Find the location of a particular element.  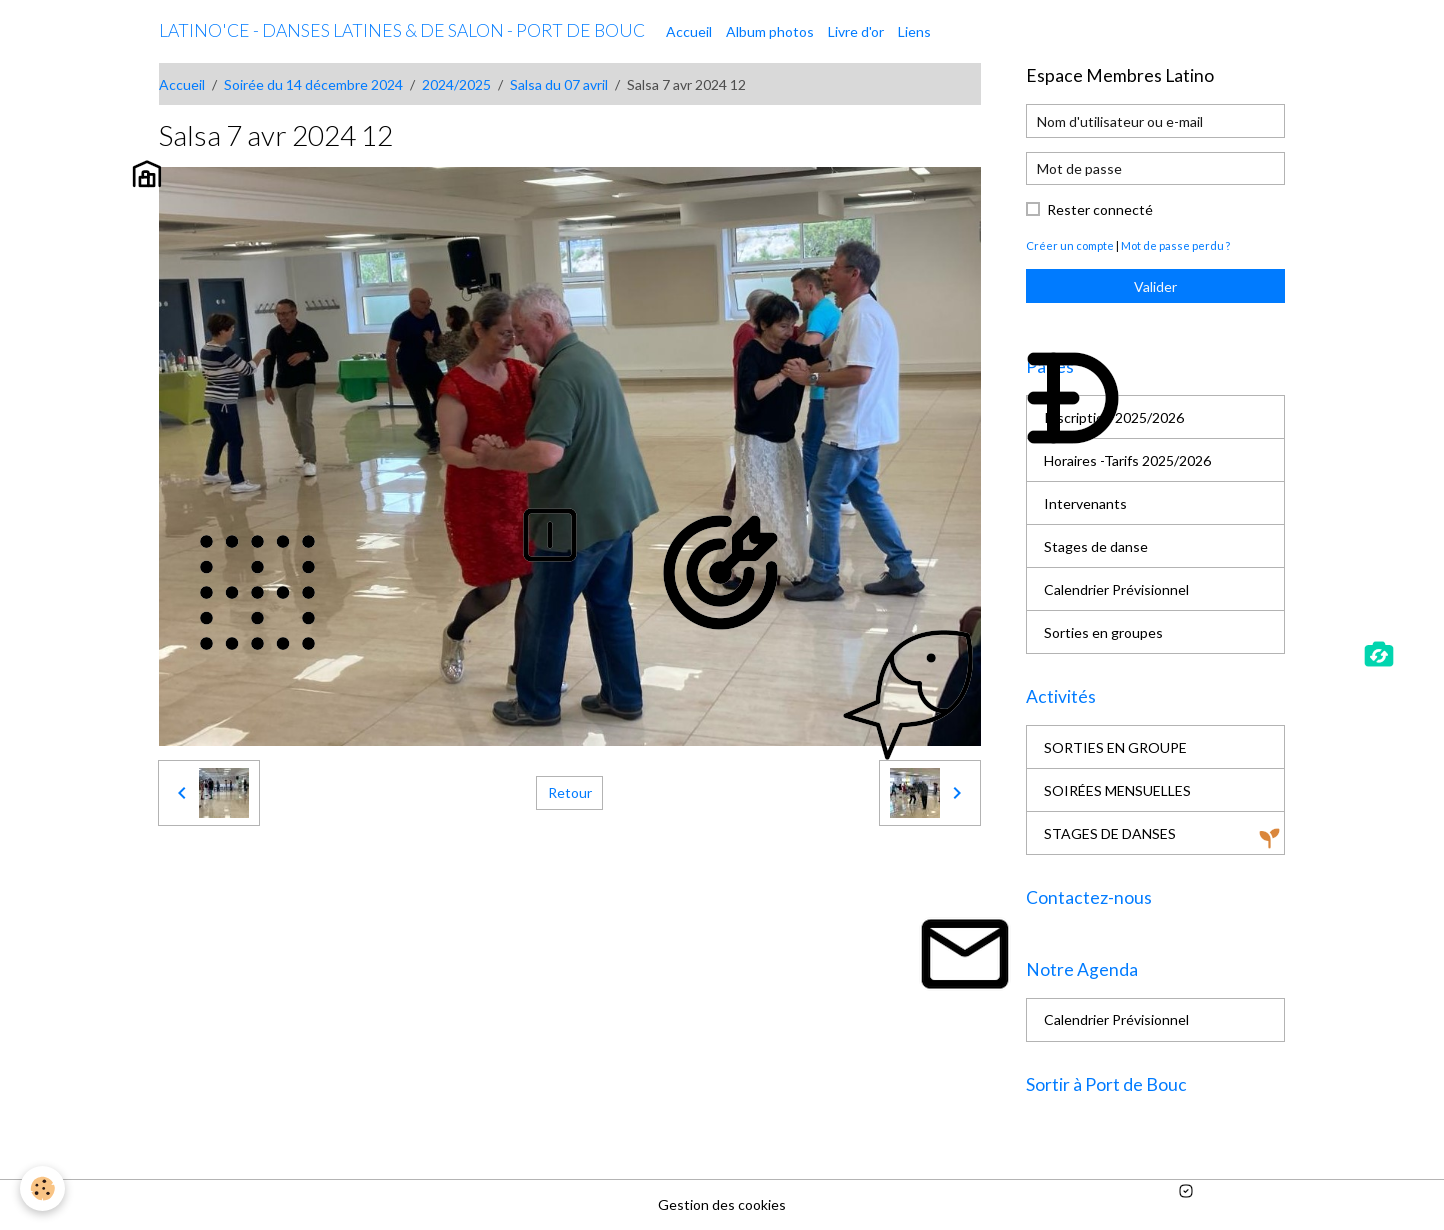

access information or details is located at coordinates (550, 535).